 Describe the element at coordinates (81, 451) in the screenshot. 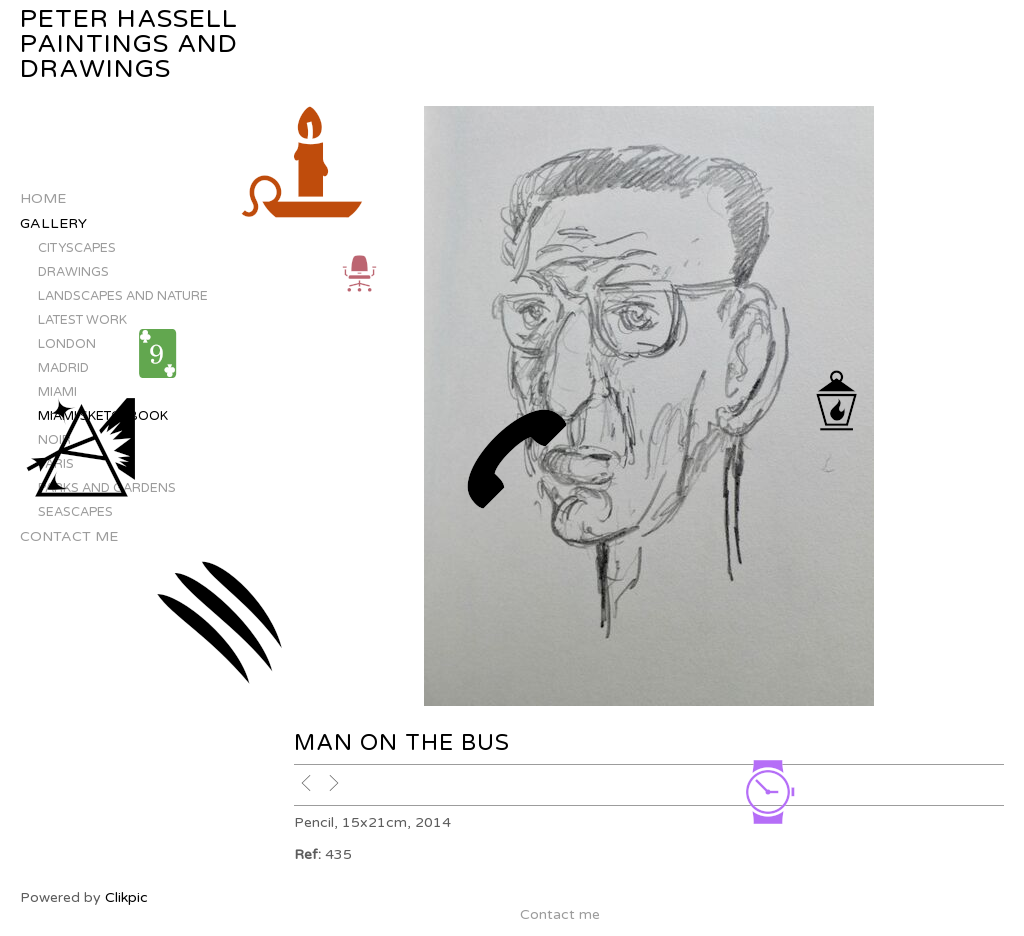

I see `indicates light refraction or spectrum settings` at that location.